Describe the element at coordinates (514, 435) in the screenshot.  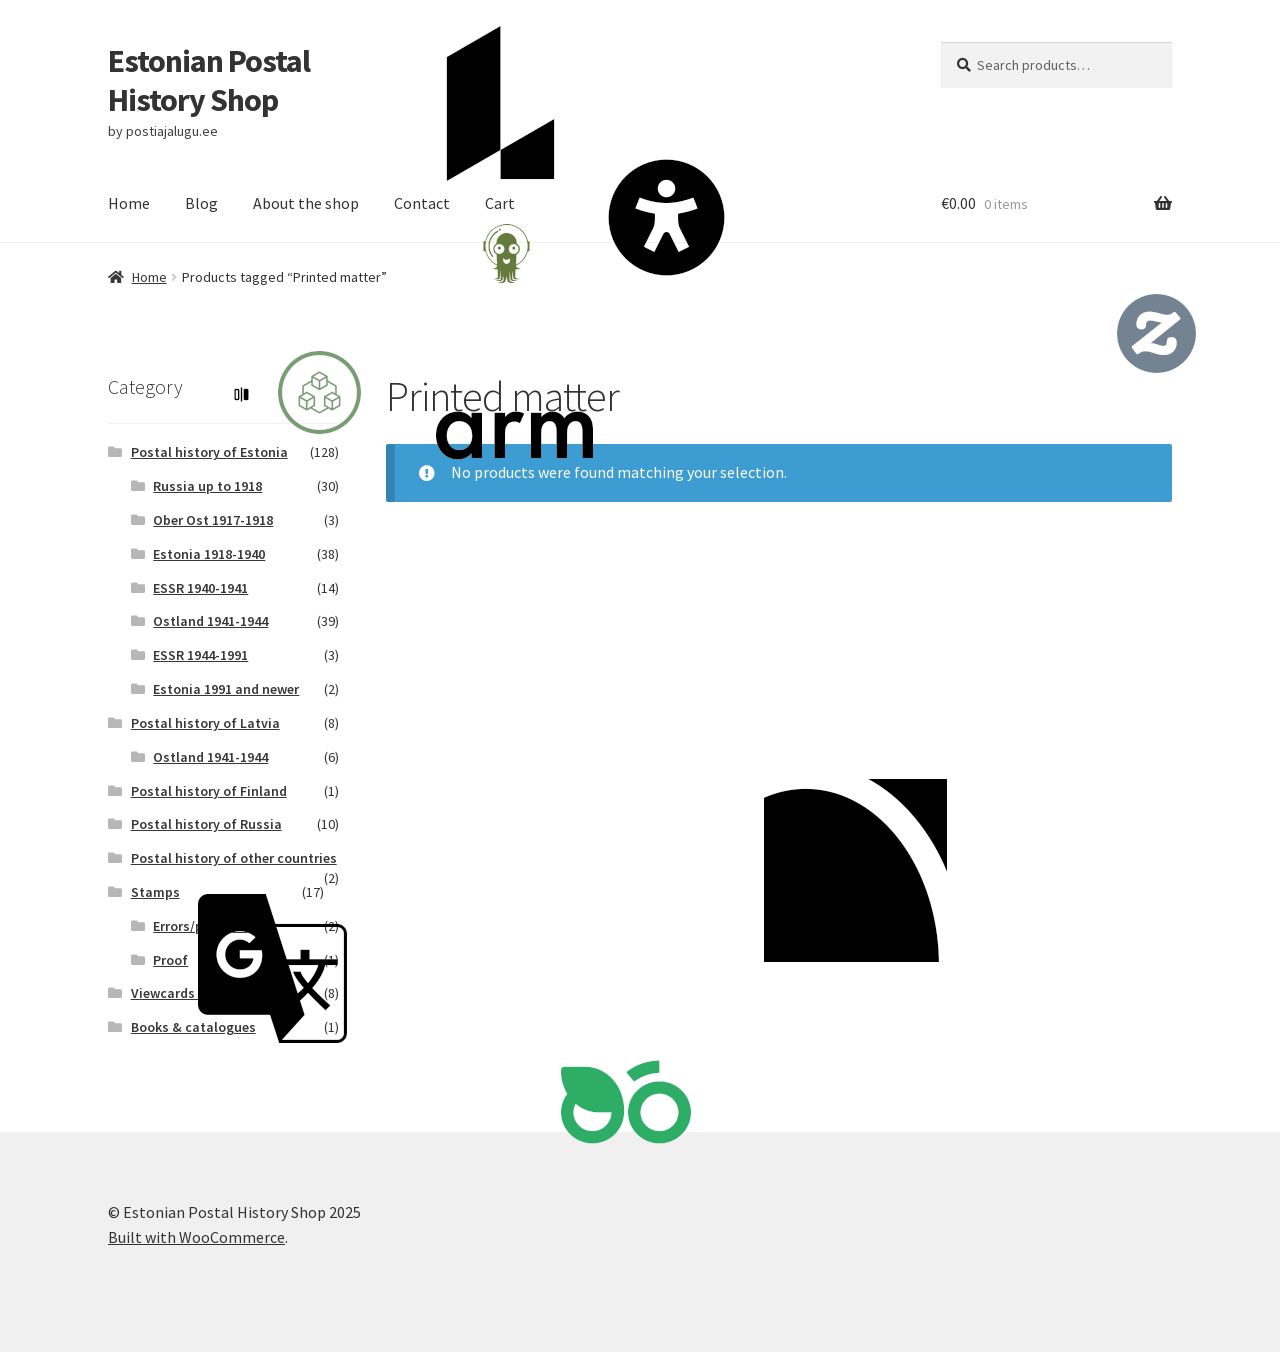
I see `Arm company logo` at that location.